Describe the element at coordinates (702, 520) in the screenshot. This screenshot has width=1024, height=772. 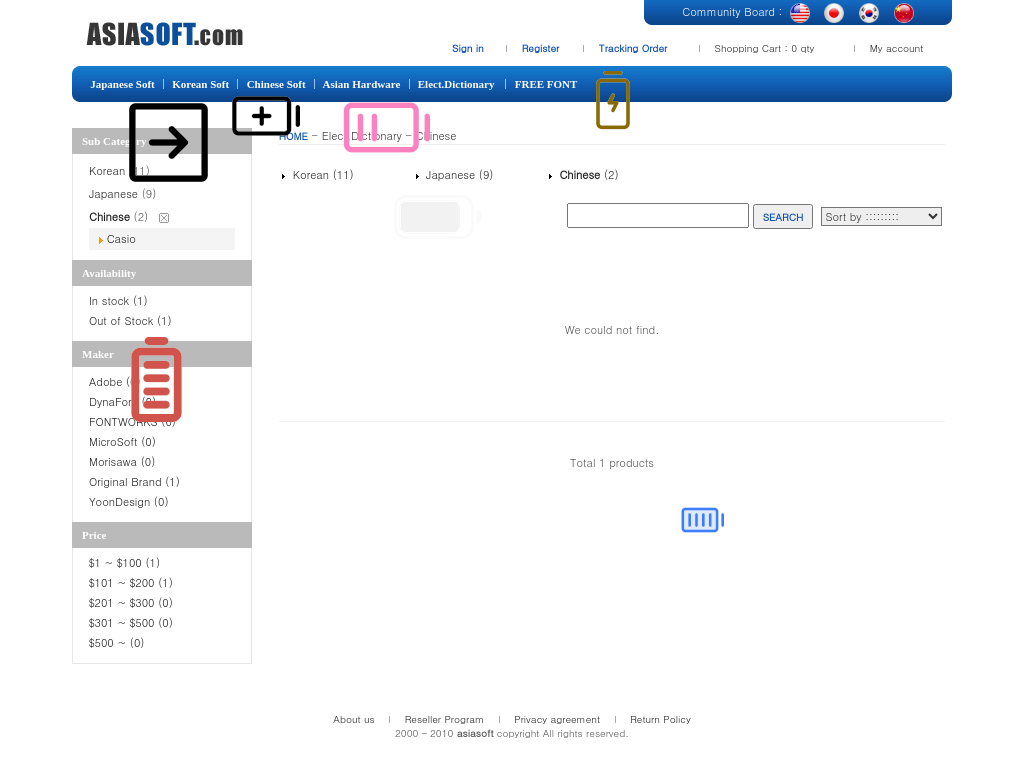
I see `indicates full battery charge` at that location.